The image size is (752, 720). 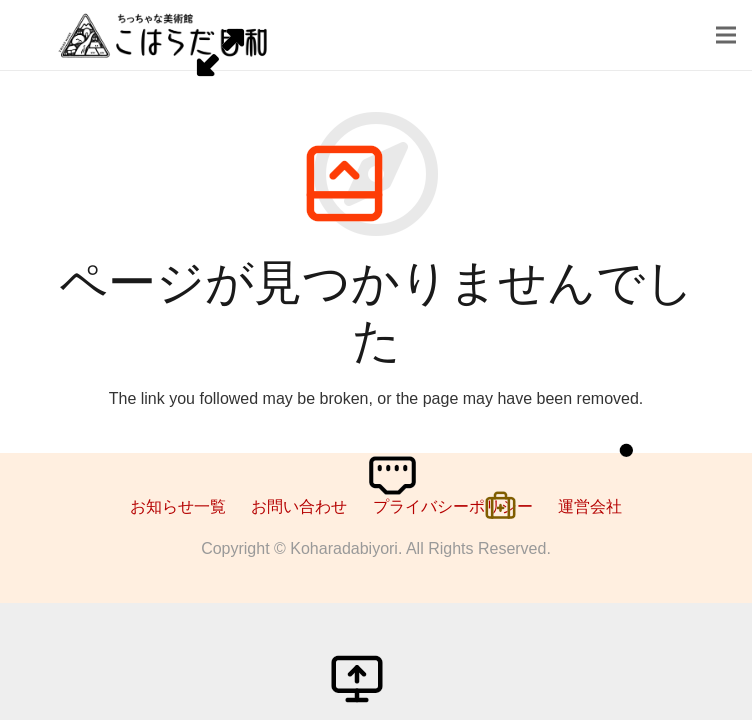 I want to click on access medical or health records, so click(x=500, y=506).